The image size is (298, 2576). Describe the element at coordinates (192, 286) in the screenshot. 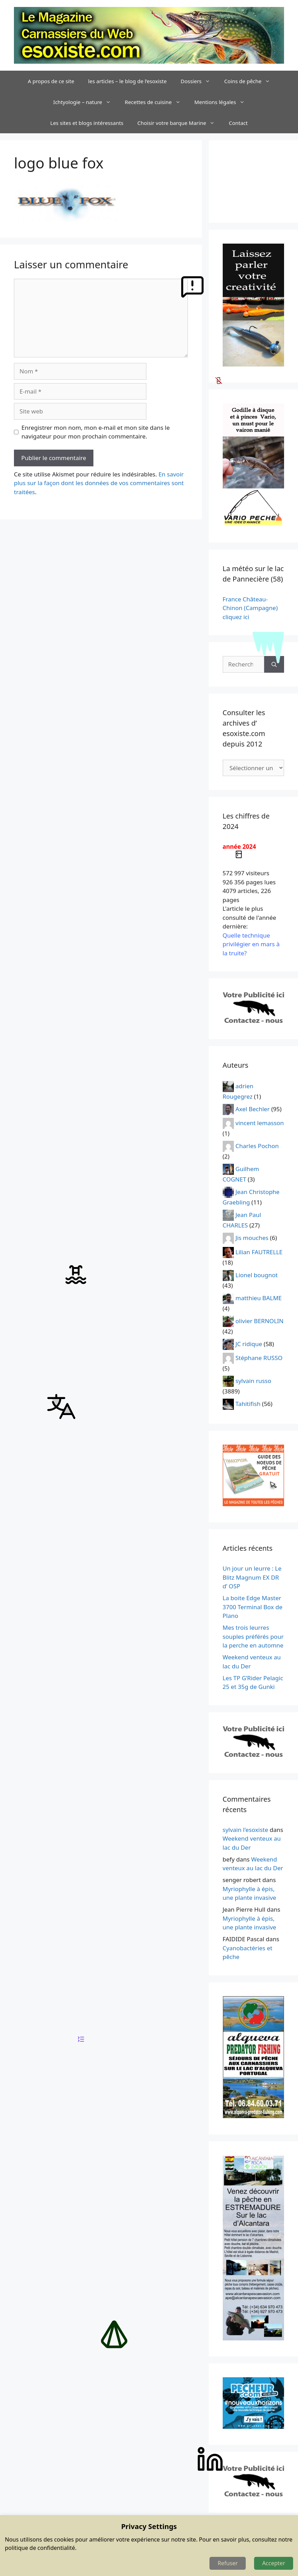

I see `message contains a warning or alert` at that location.